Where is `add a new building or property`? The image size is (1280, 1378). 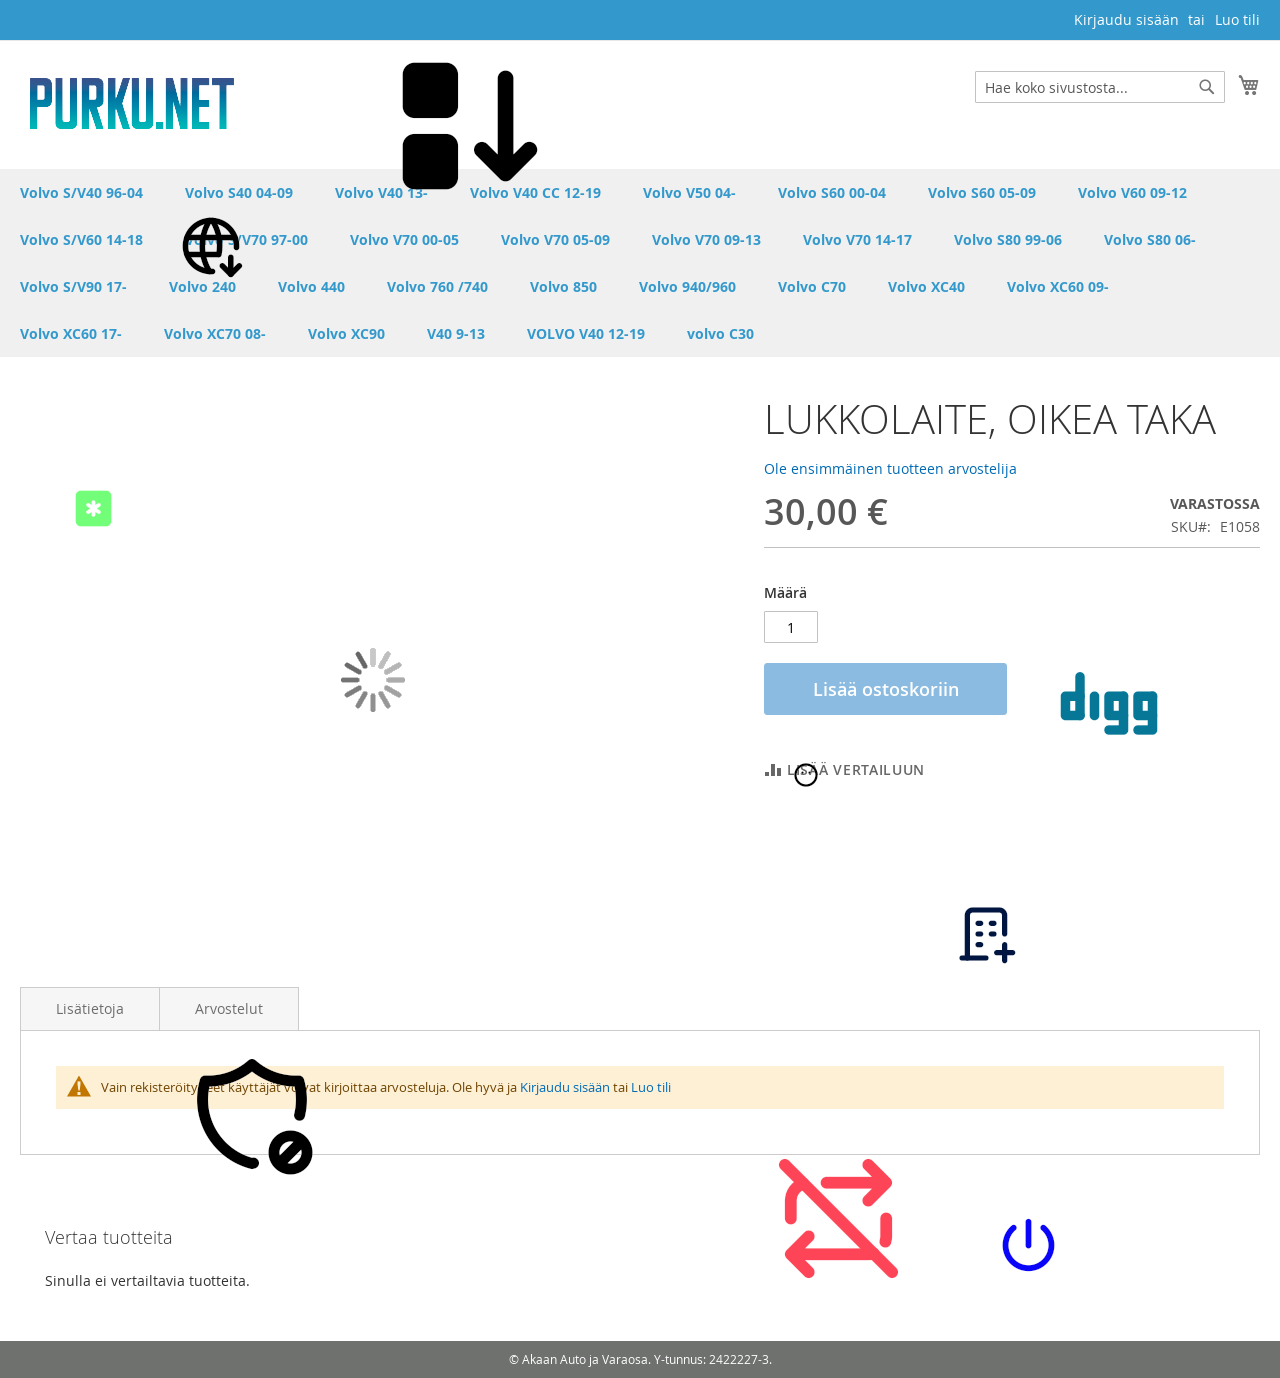
add a new building or property is located at coordinates (986, 934).